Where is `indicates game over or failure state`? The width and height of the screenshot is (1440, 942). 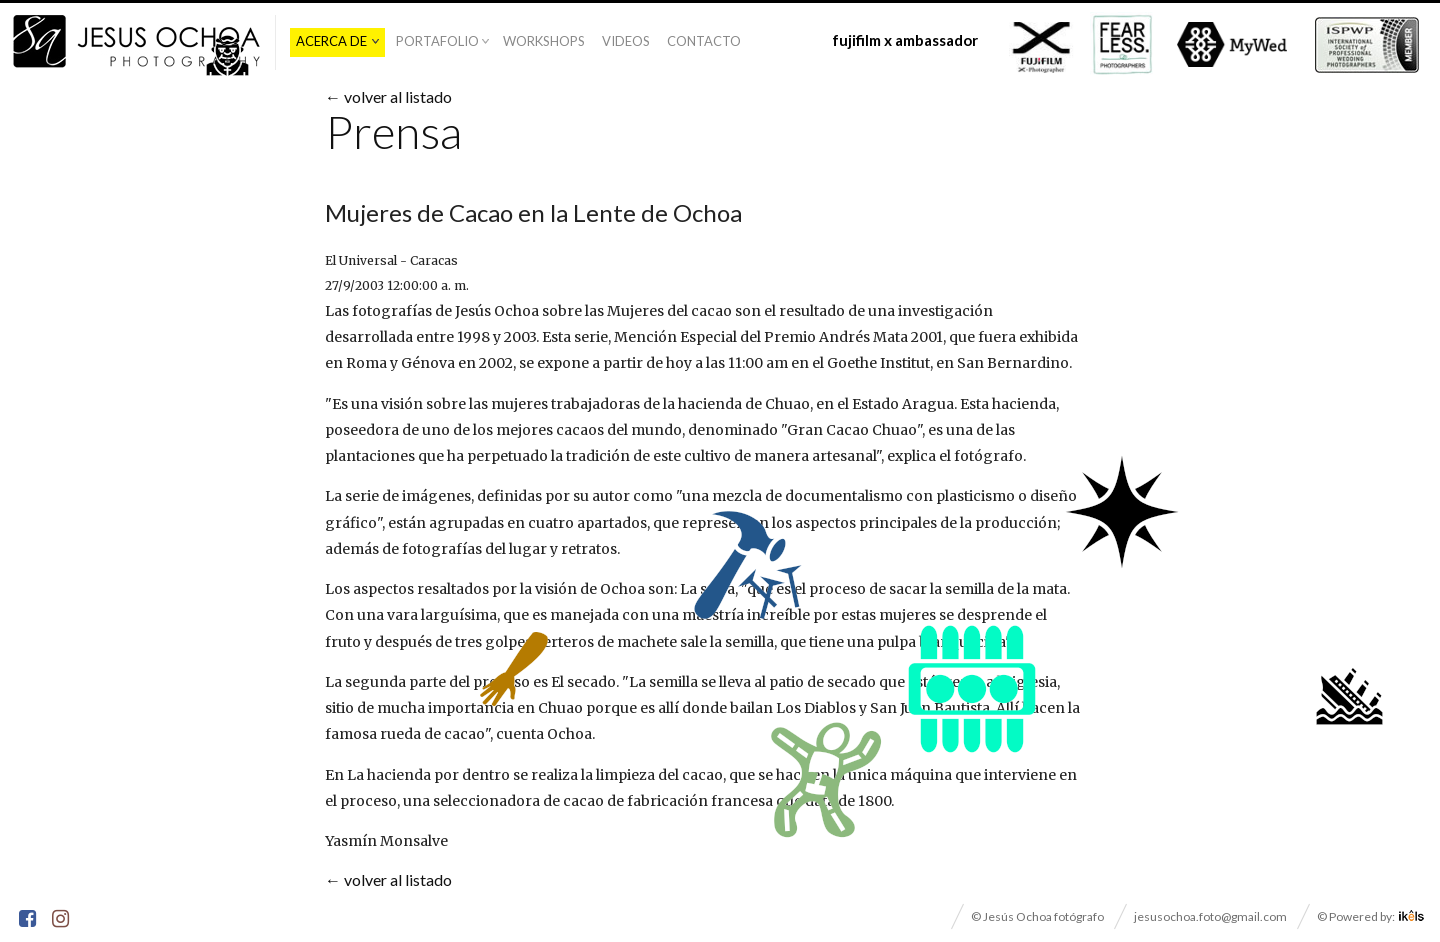
indicates game over or failure state is located at coordinates (1349, 691).